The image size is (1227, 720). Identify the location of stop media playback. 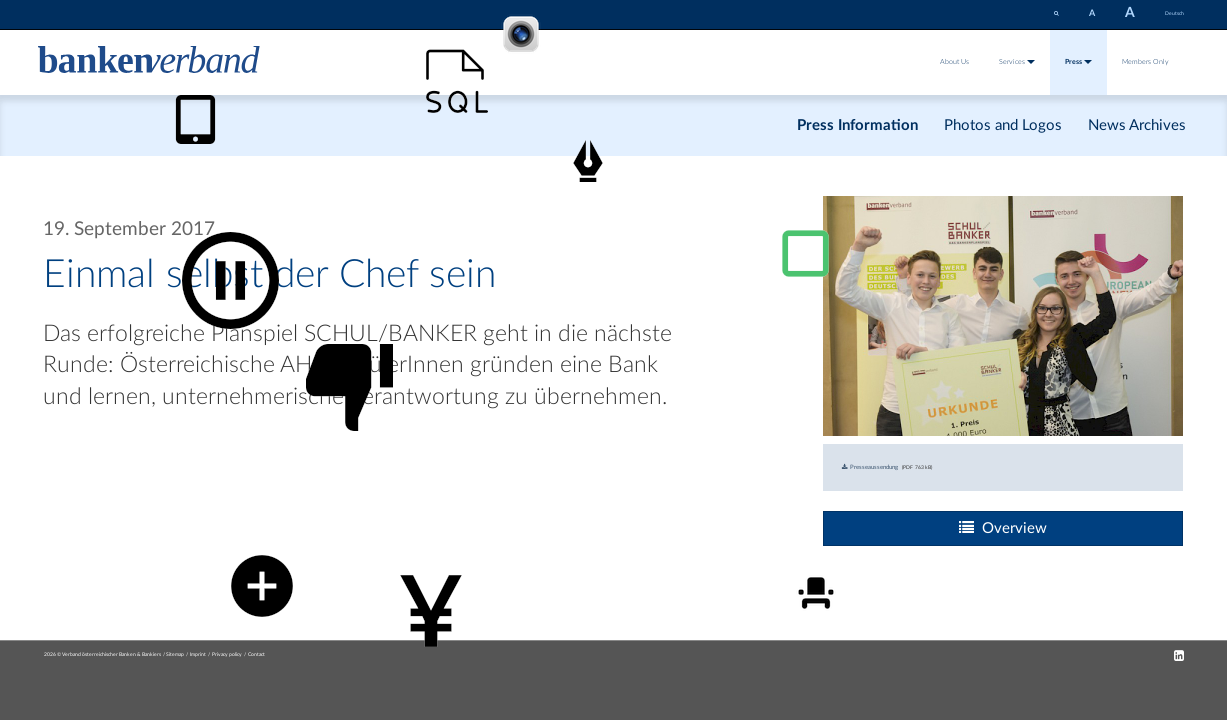
(805, 253).